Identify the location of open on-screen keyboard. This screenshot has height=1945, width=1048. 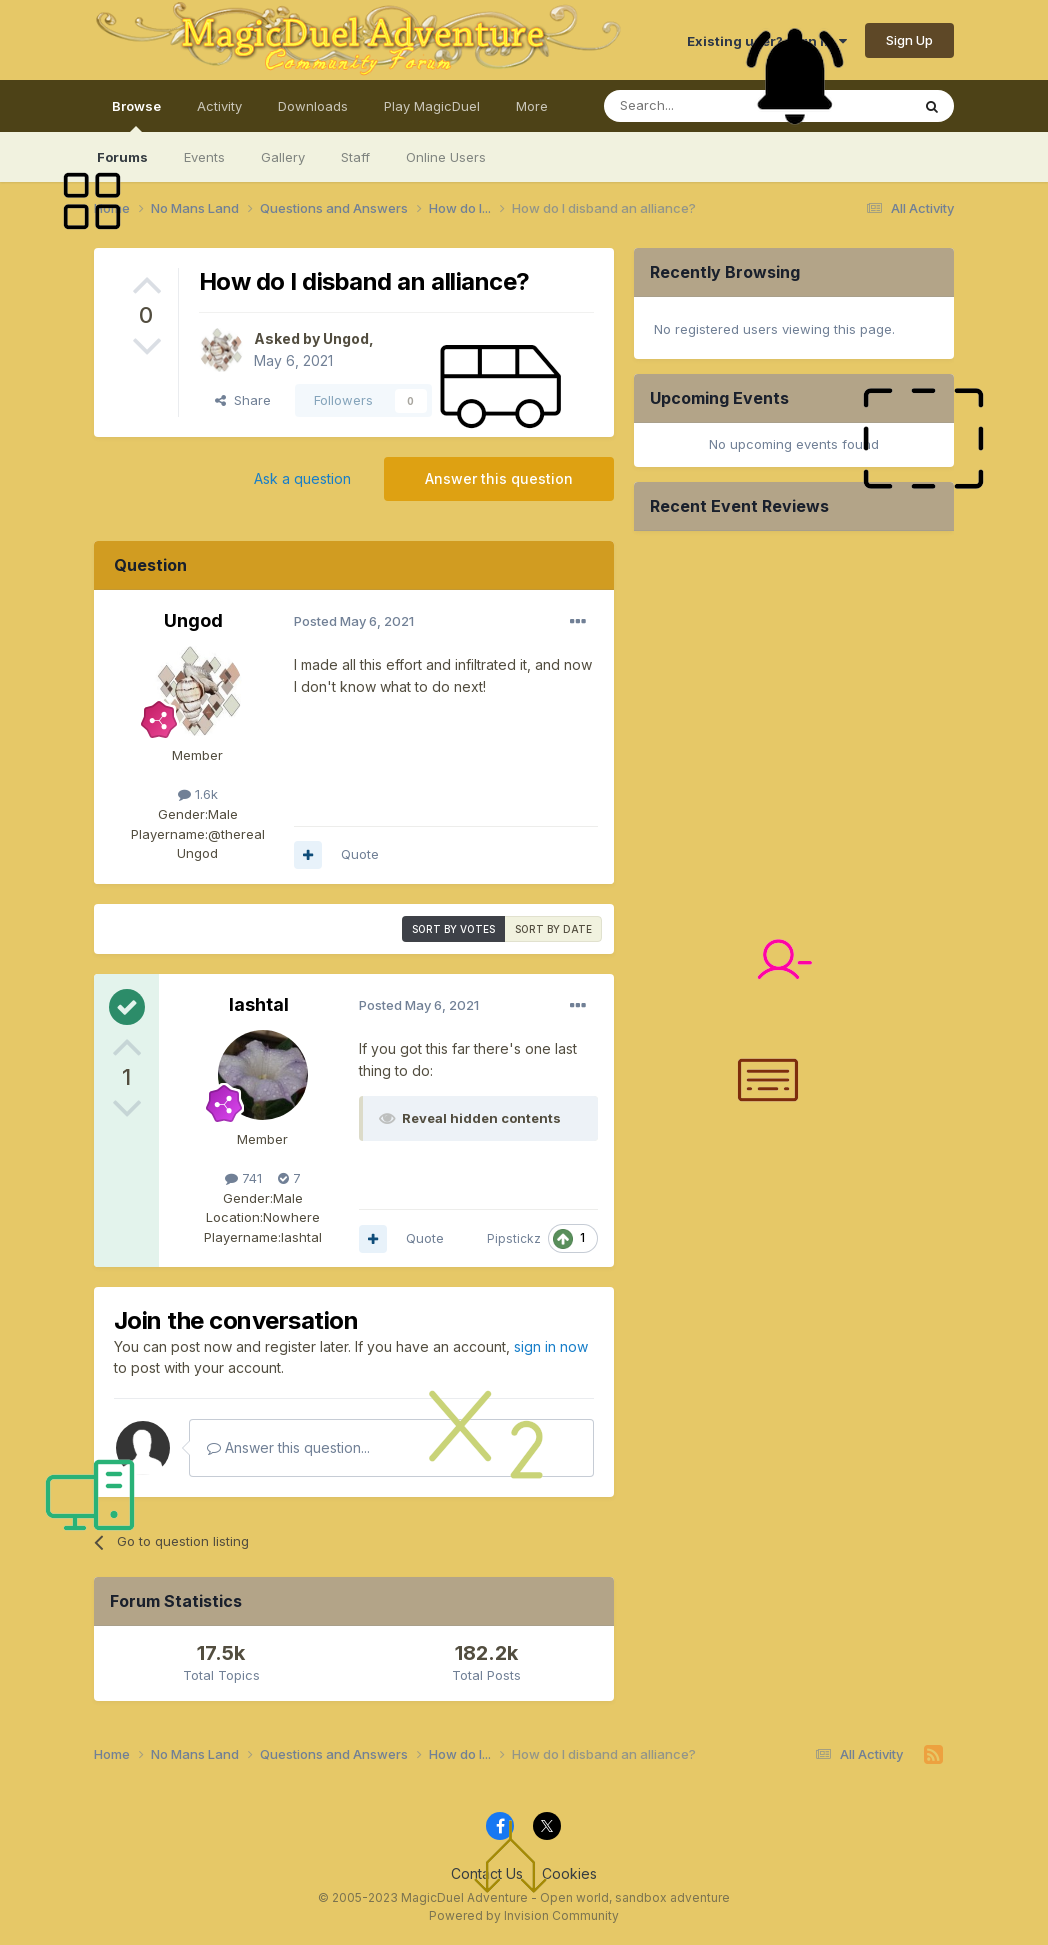
(768, 1080).